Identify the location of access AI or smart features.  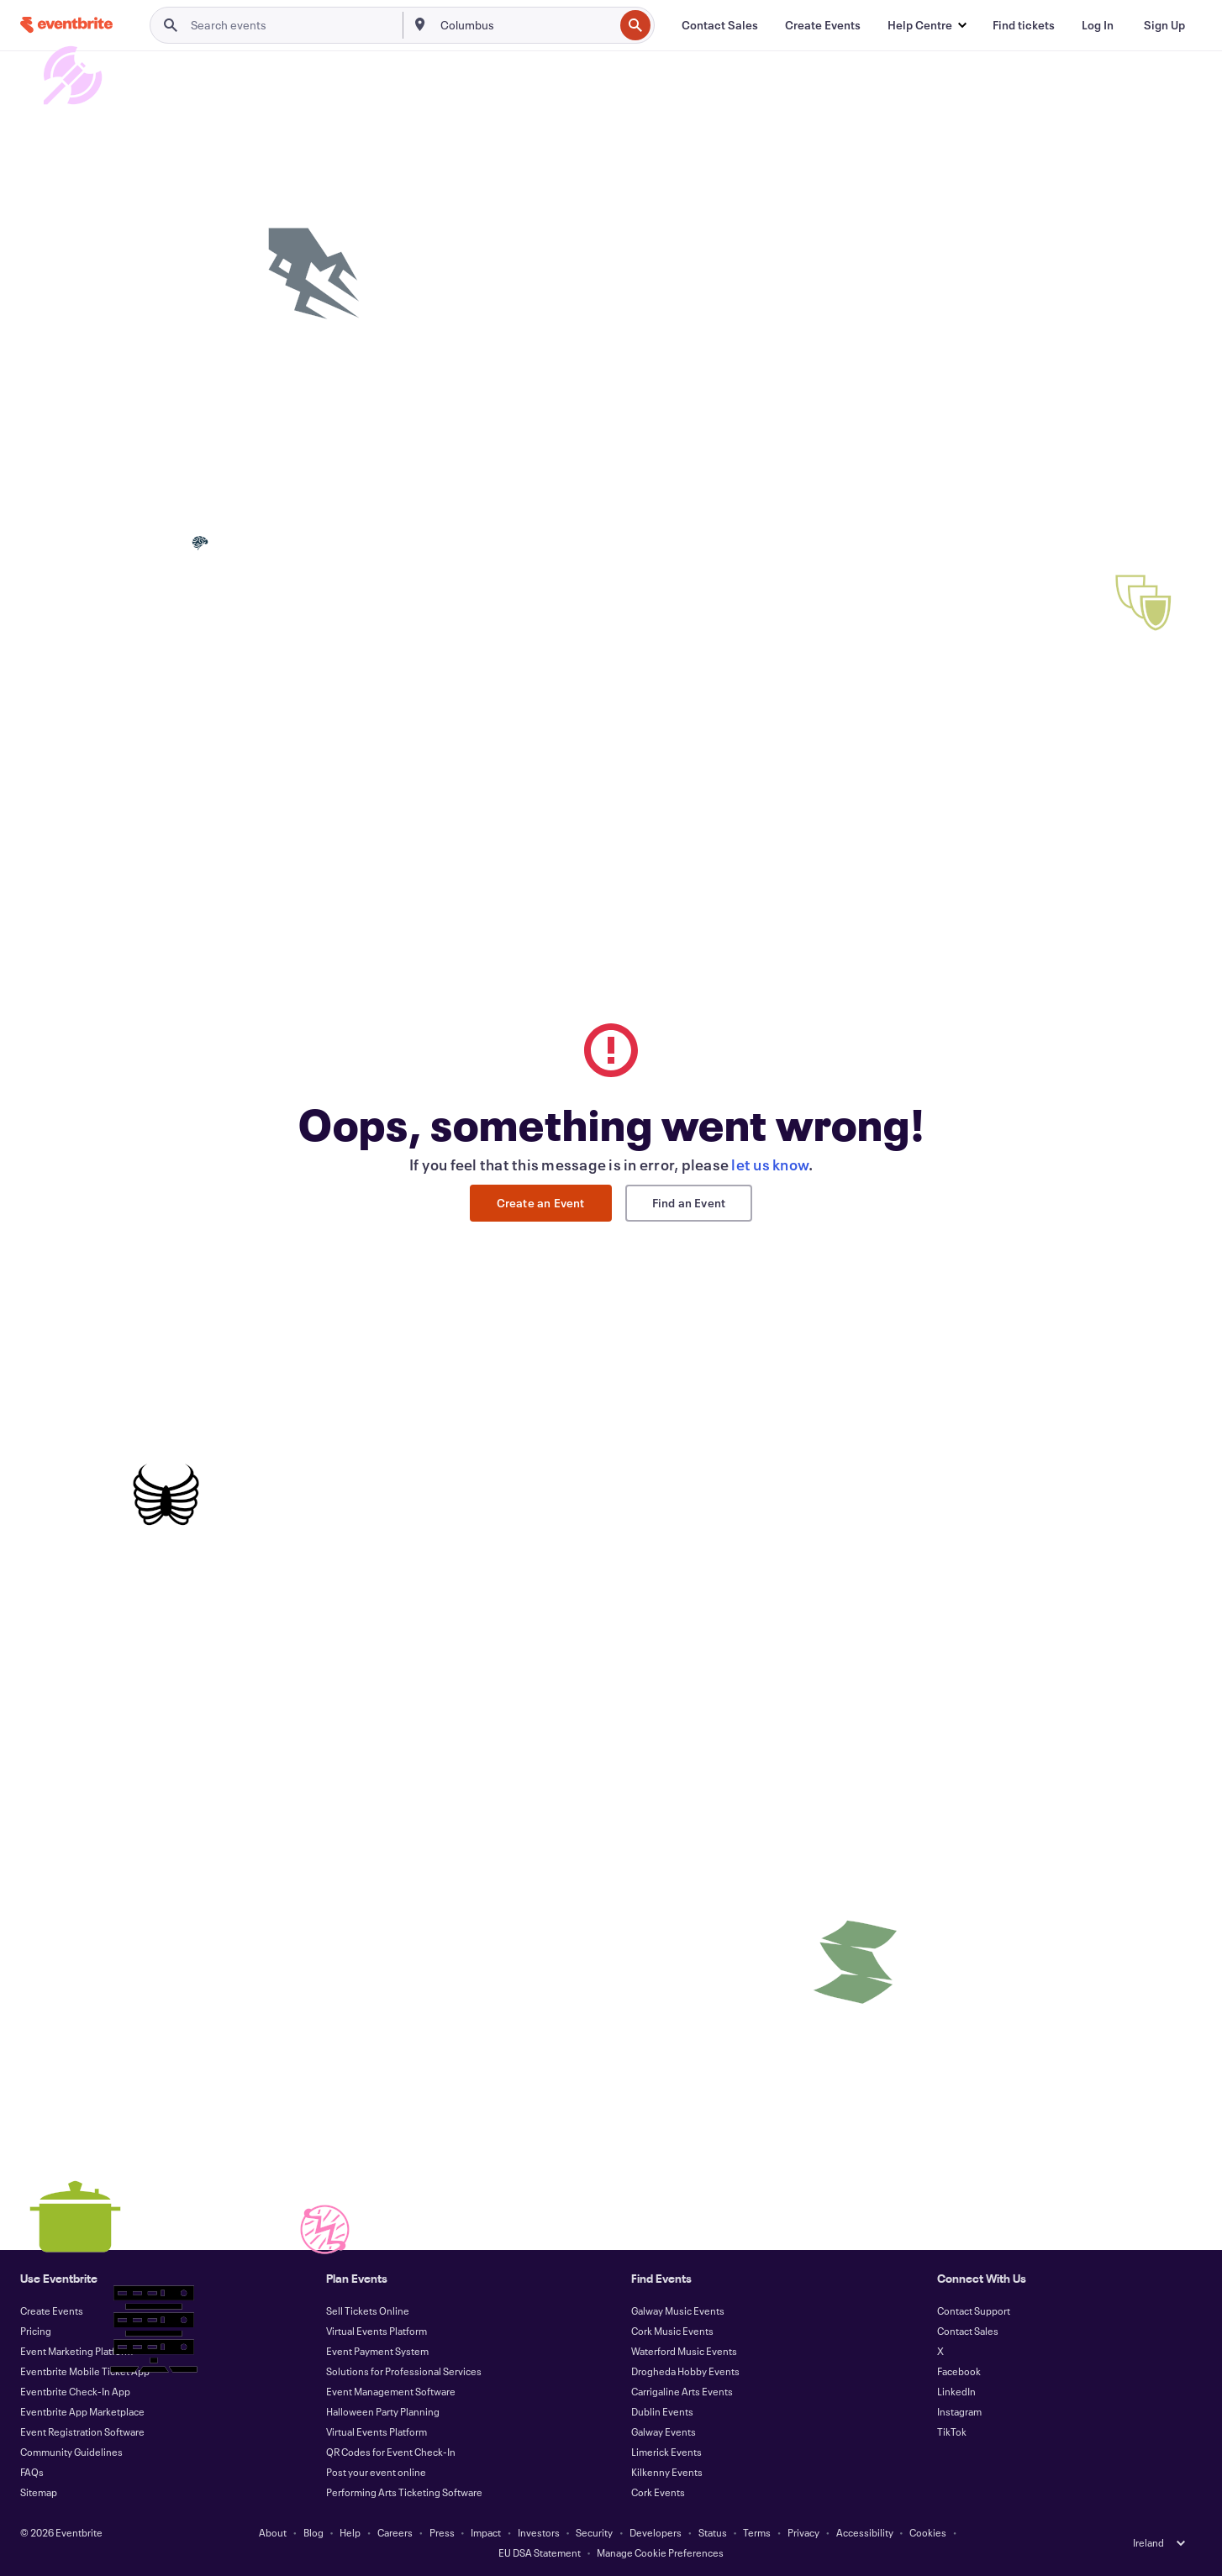
(200, 543).